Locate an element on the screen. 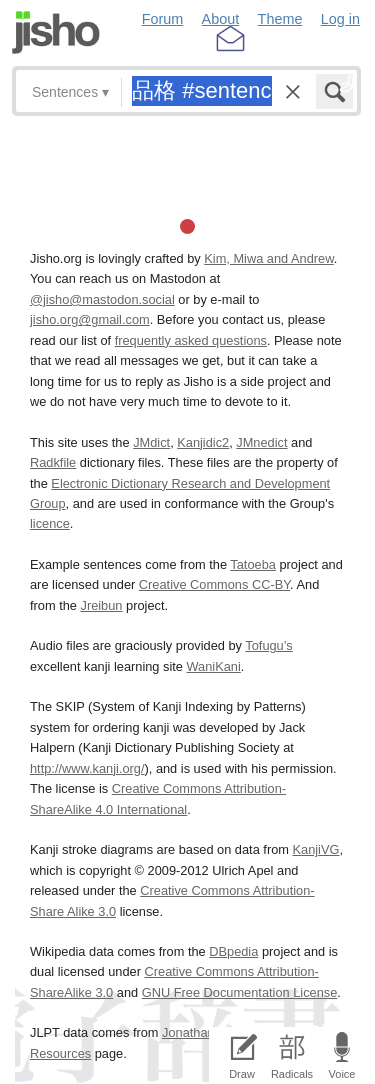 The image size is (375, 1084). food or fruit category indicator is located at coordinates (348, 83).